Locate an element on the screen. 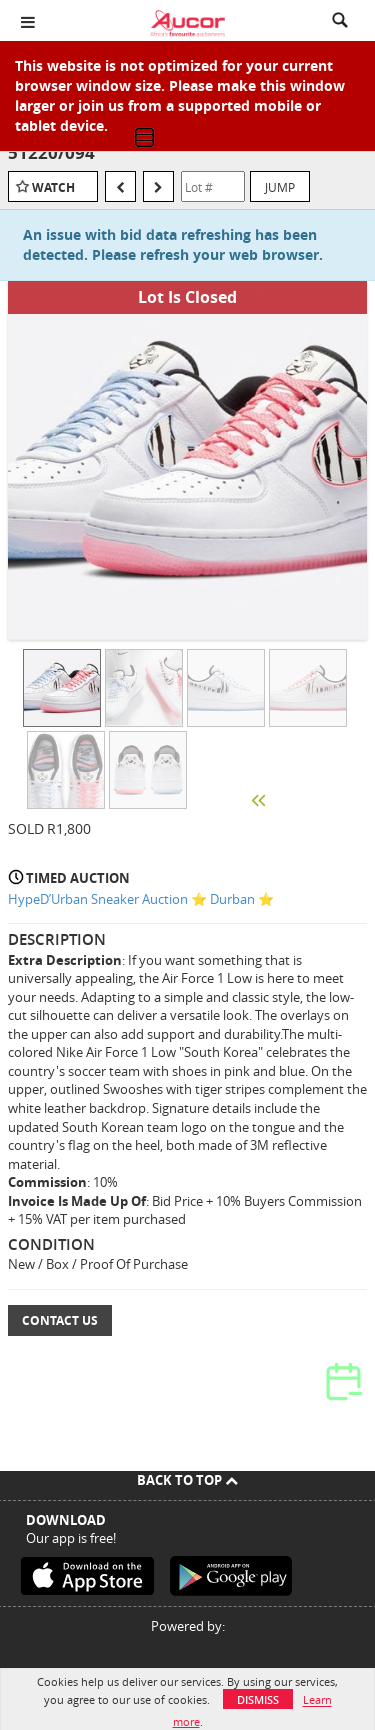 This screenshot has width=375, height=1730. remove an event from your calendar is located at coordinates (343, 1381).